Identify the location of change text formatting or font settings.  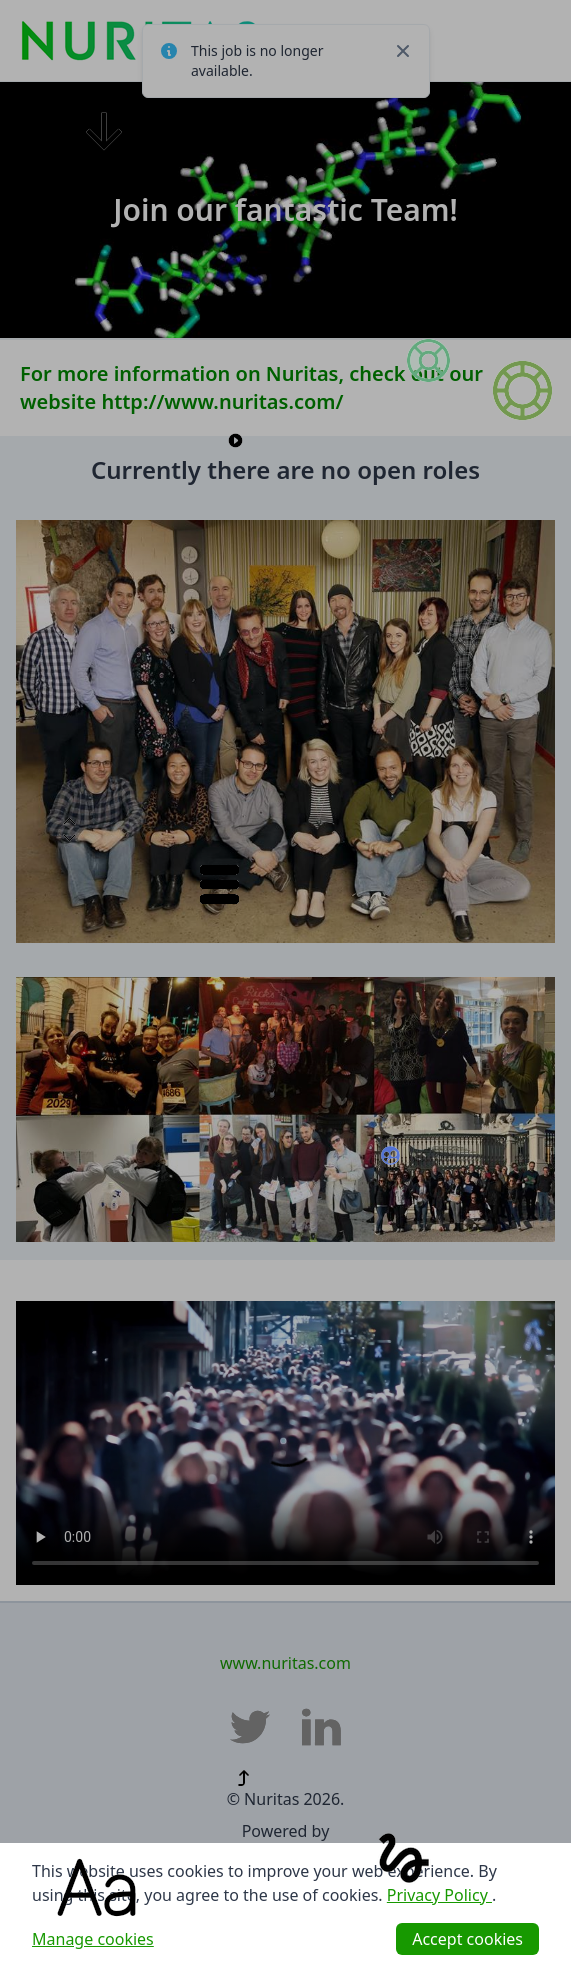
(96, 1887).